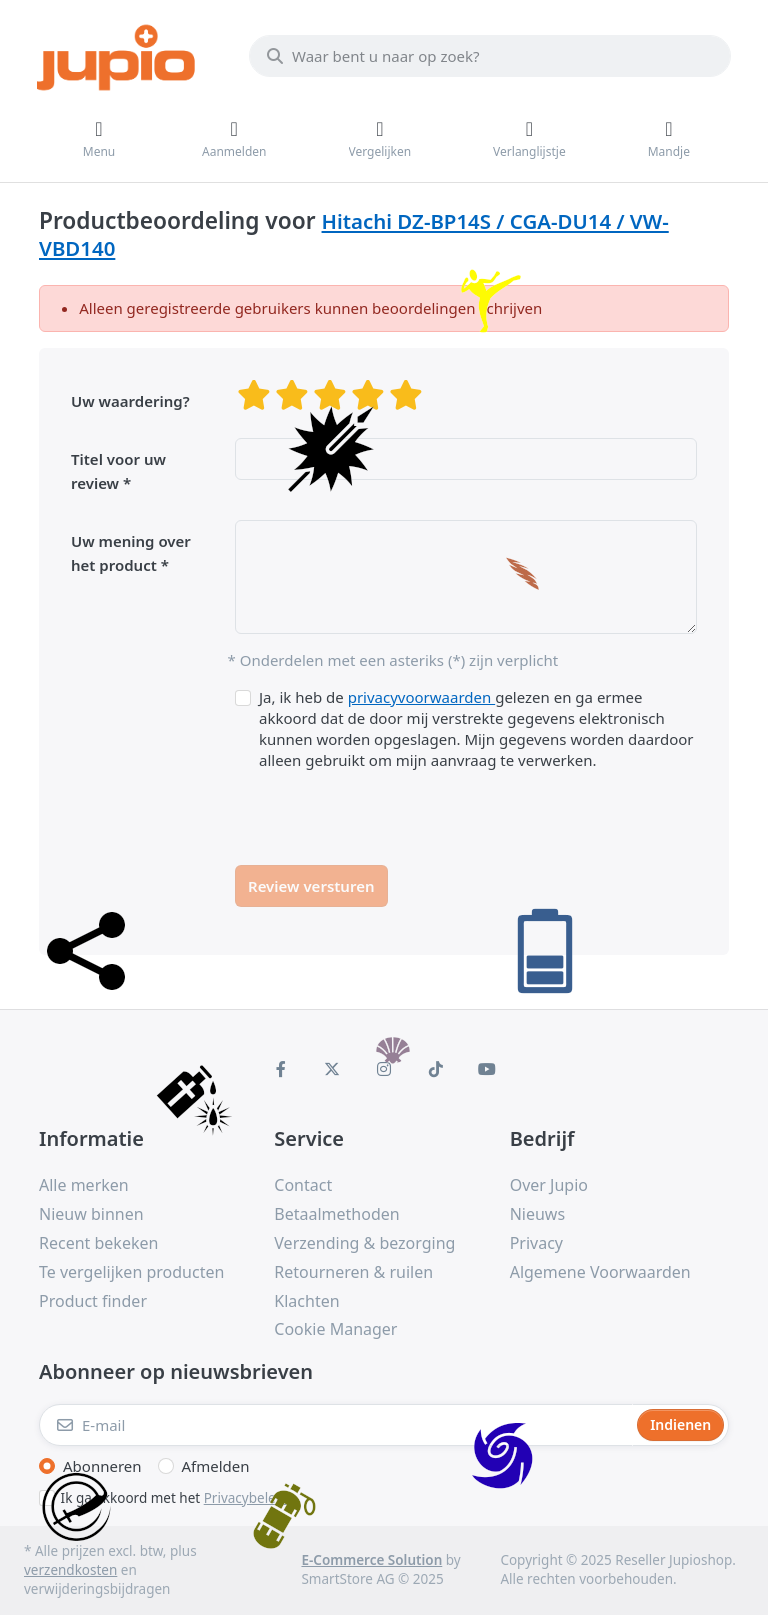 The image size is (768, 1615). I want to click on select flash grenade weapon or equipment, so click(282, 1515).